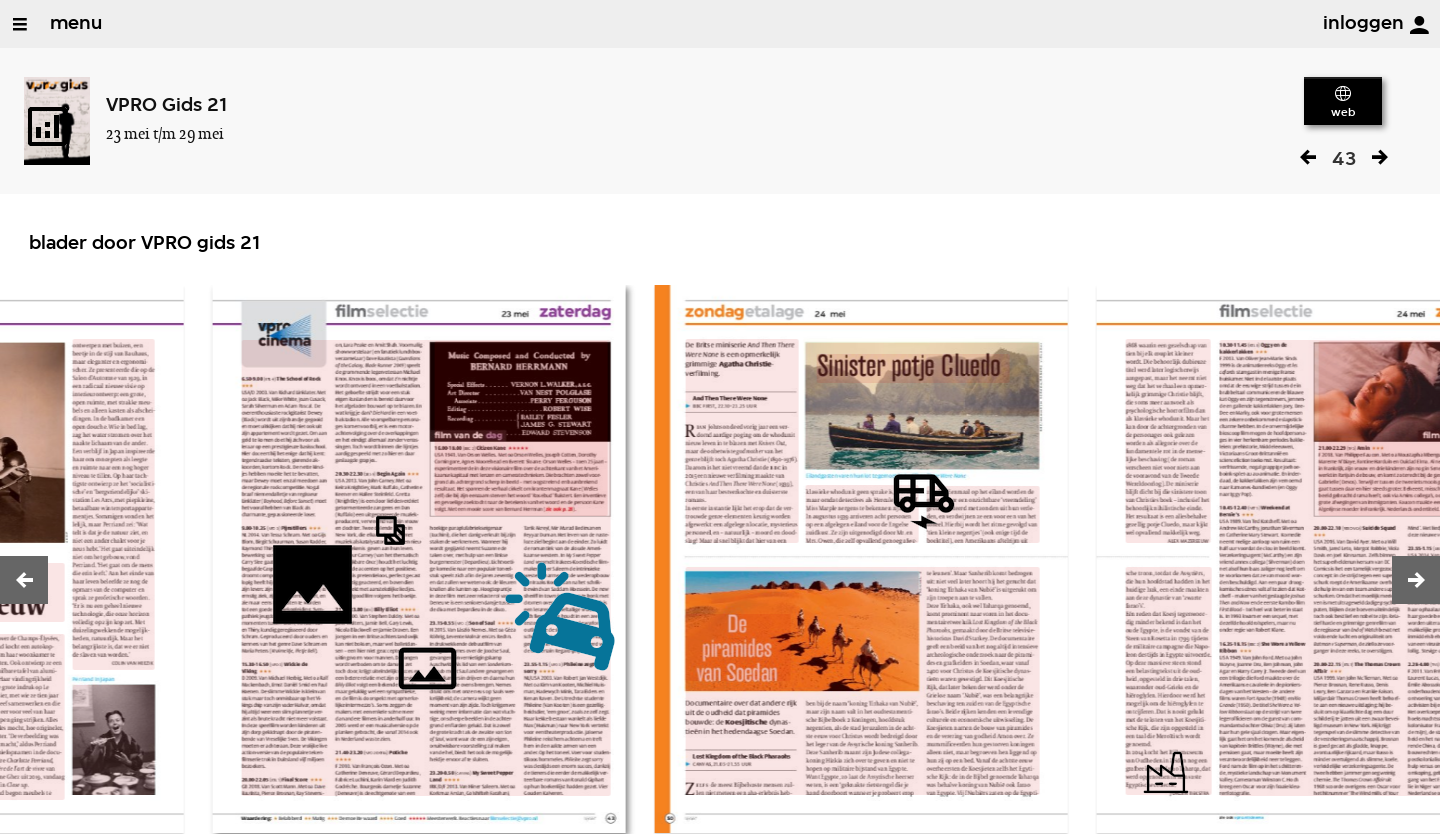 Image resolution: width=1440 pixels, height=834 pixels. Describe the element at coordinates (312, 584) in the screenshot. I see `view photos or images` at that location.